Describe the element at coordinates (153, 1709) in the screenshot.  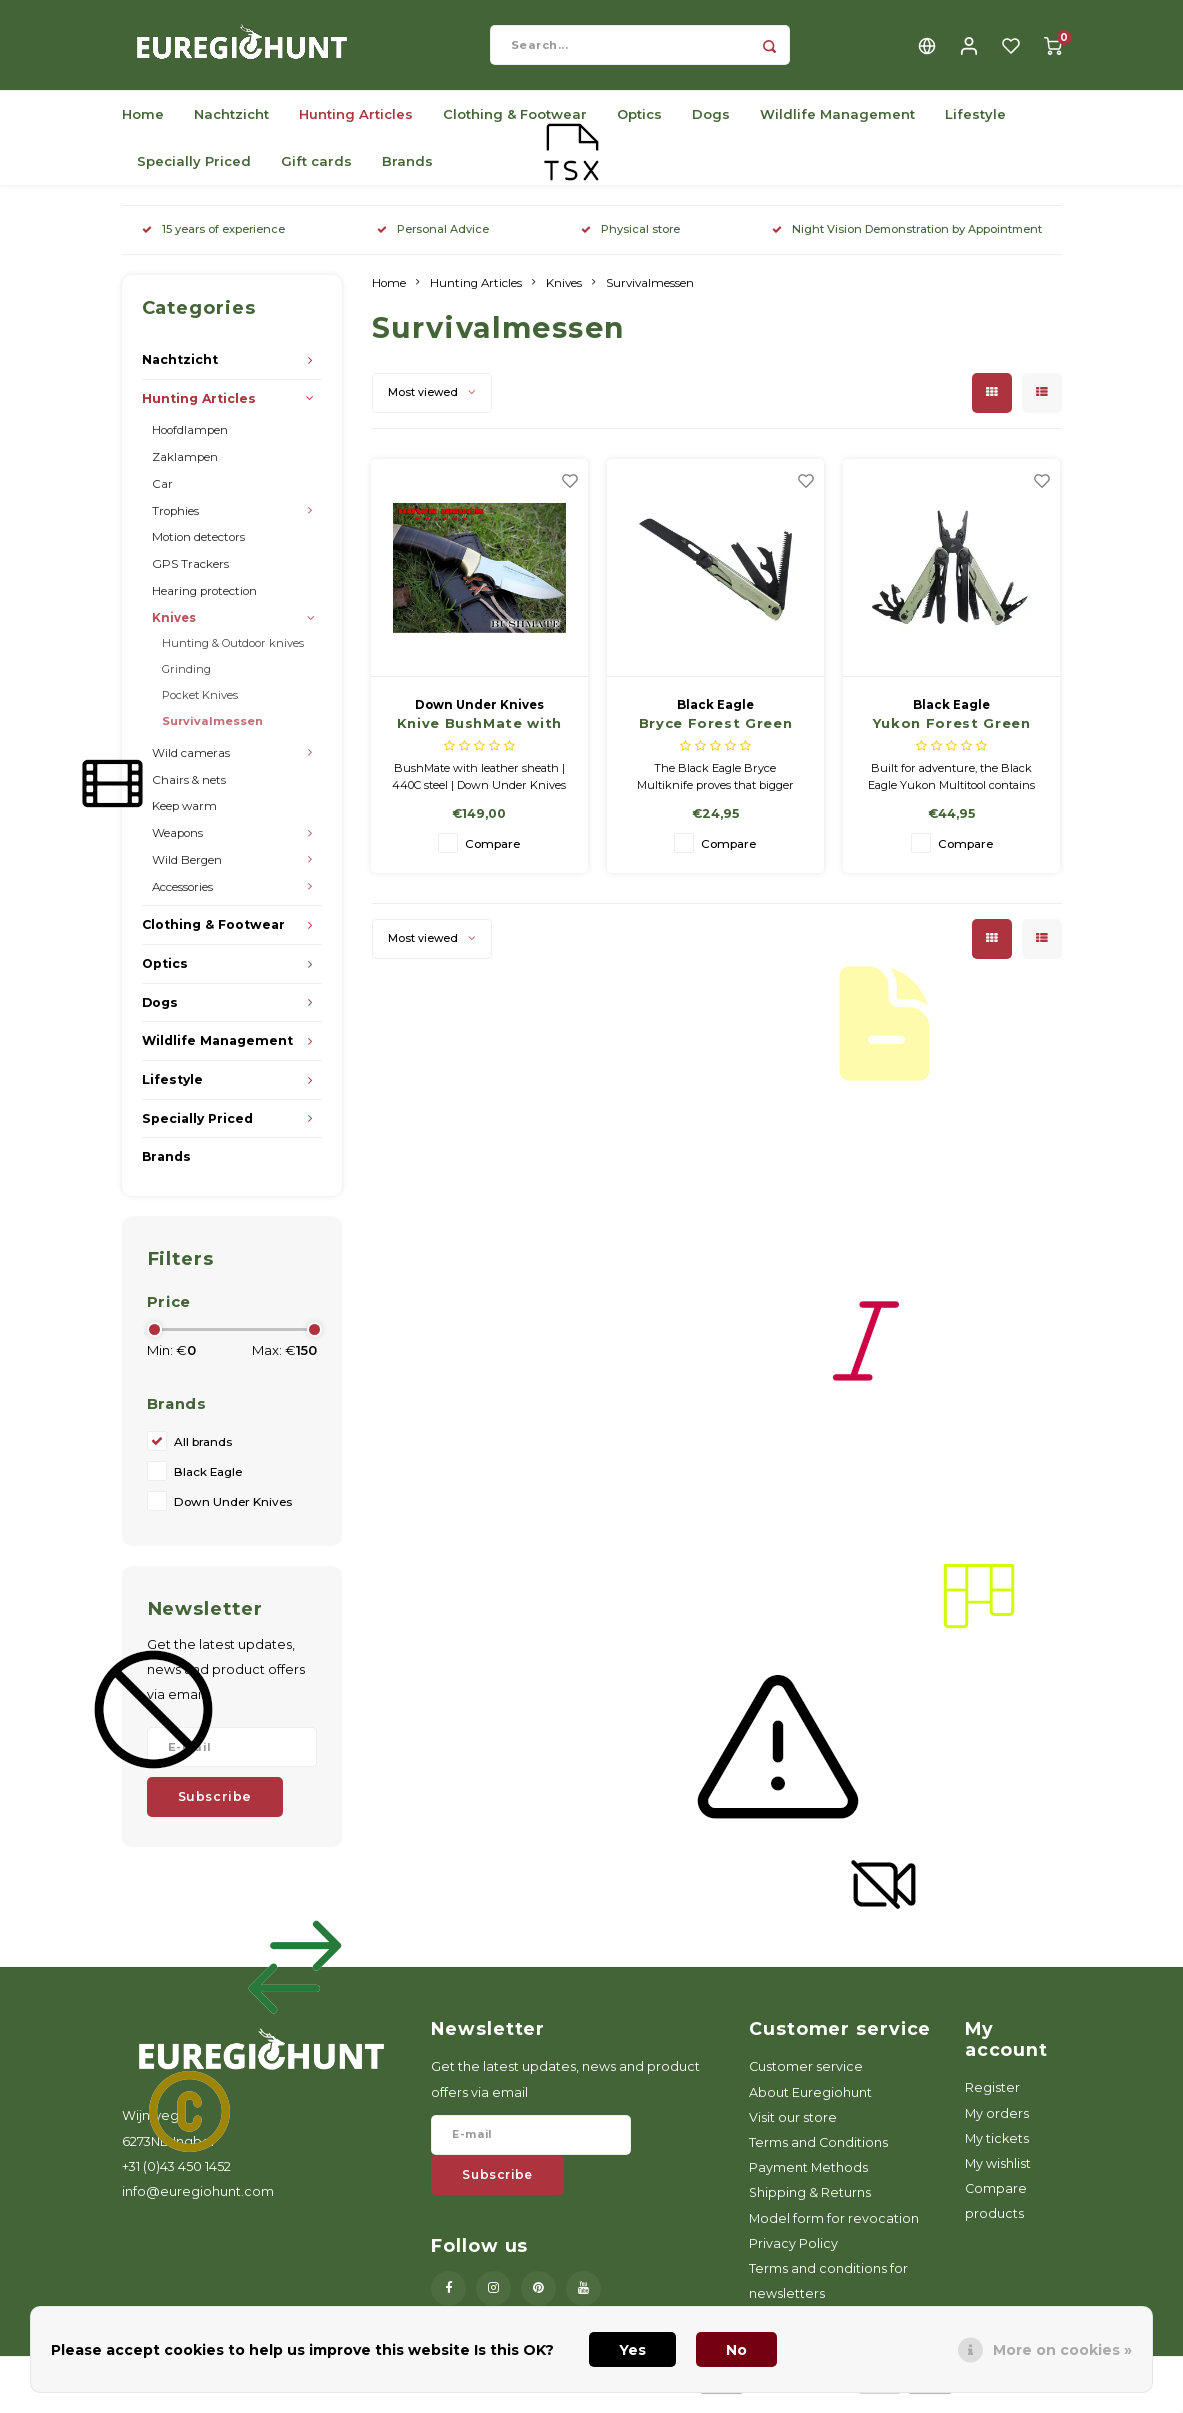
I see `indicates a blocked or prohibited action` at that location.